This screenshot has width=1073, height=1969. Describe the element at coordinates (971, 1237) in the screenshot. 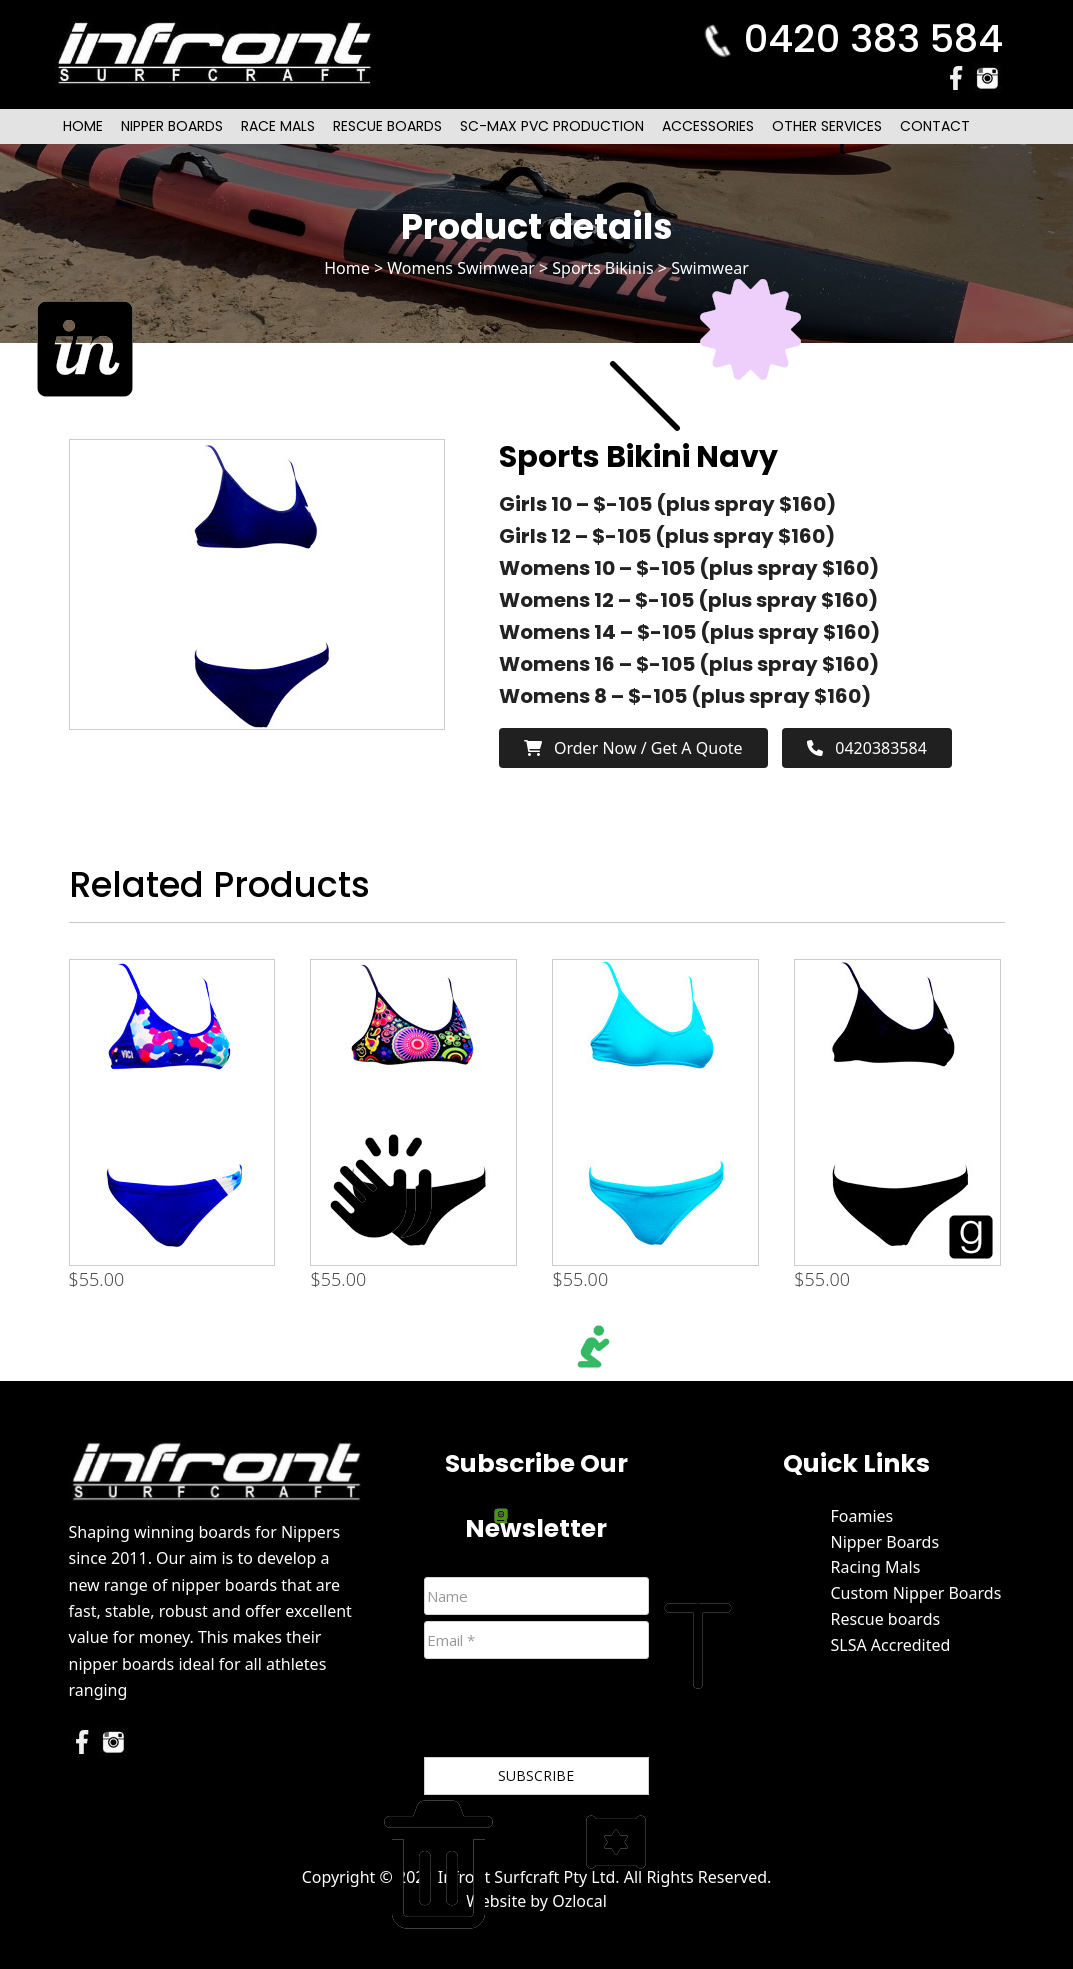

I see `open the goodreads app` at that location.